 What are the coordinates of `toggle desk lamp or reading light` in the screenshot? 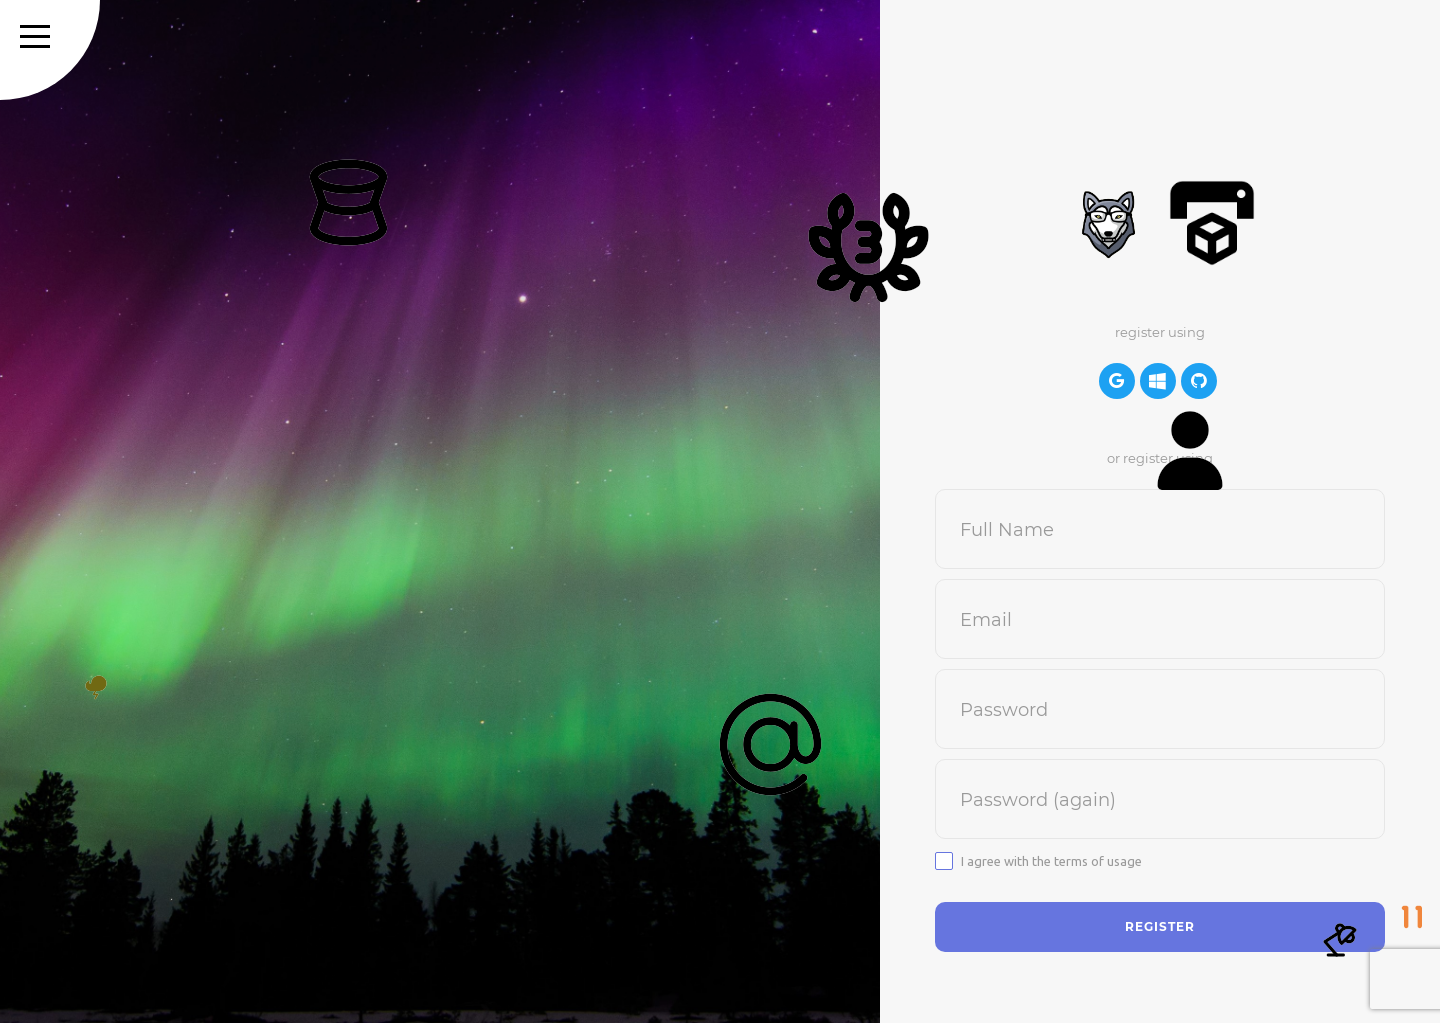 It's located at (1340, 940).